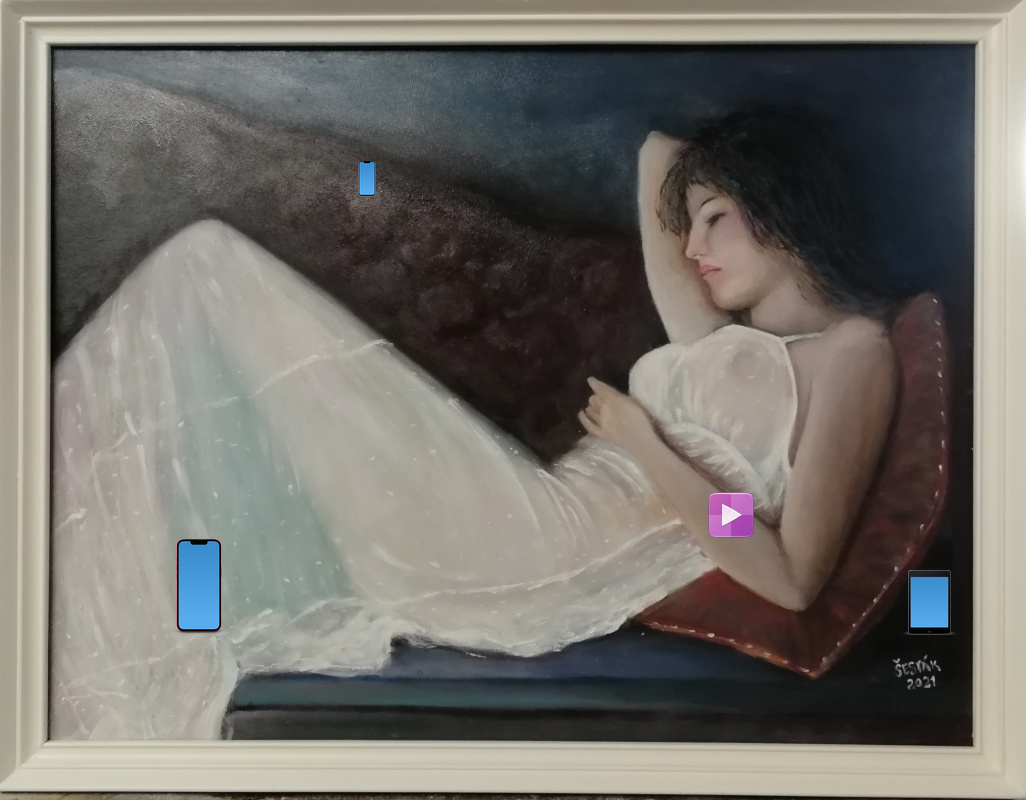  Describe the element at coordinates (199, 587) in the screenshot. I see `iPhone 13 device in red color` at that location.